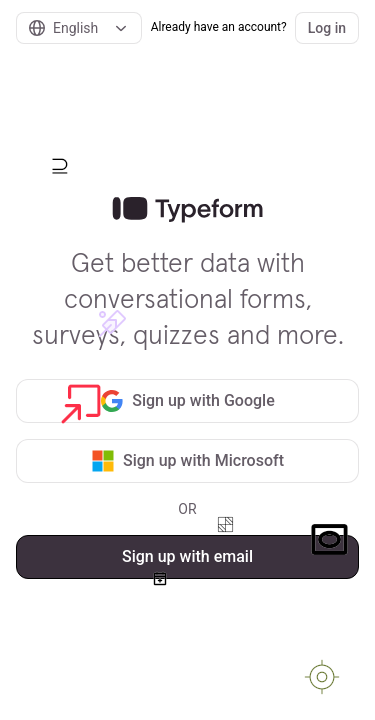 This screenshot has height=720, width=375. Describe the element at coordinates (81, 404) in the screenshot. I see `open content in a new window` at that location.